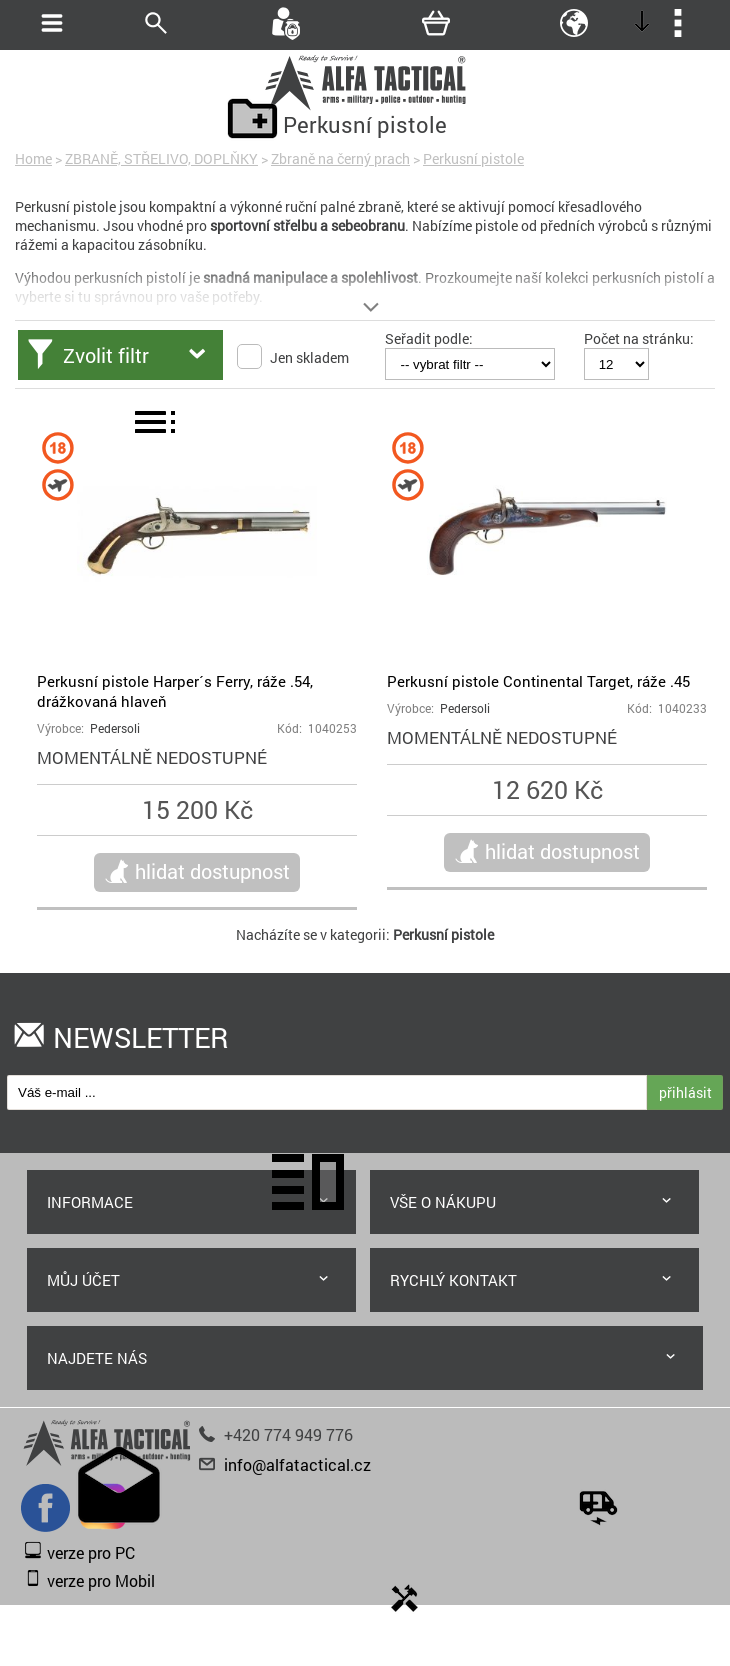 The image size is (730, 1666). What do you see at coordinates (155, 422) in the screenshot?
I see `view table of contents` at bounding box center [155, 422].